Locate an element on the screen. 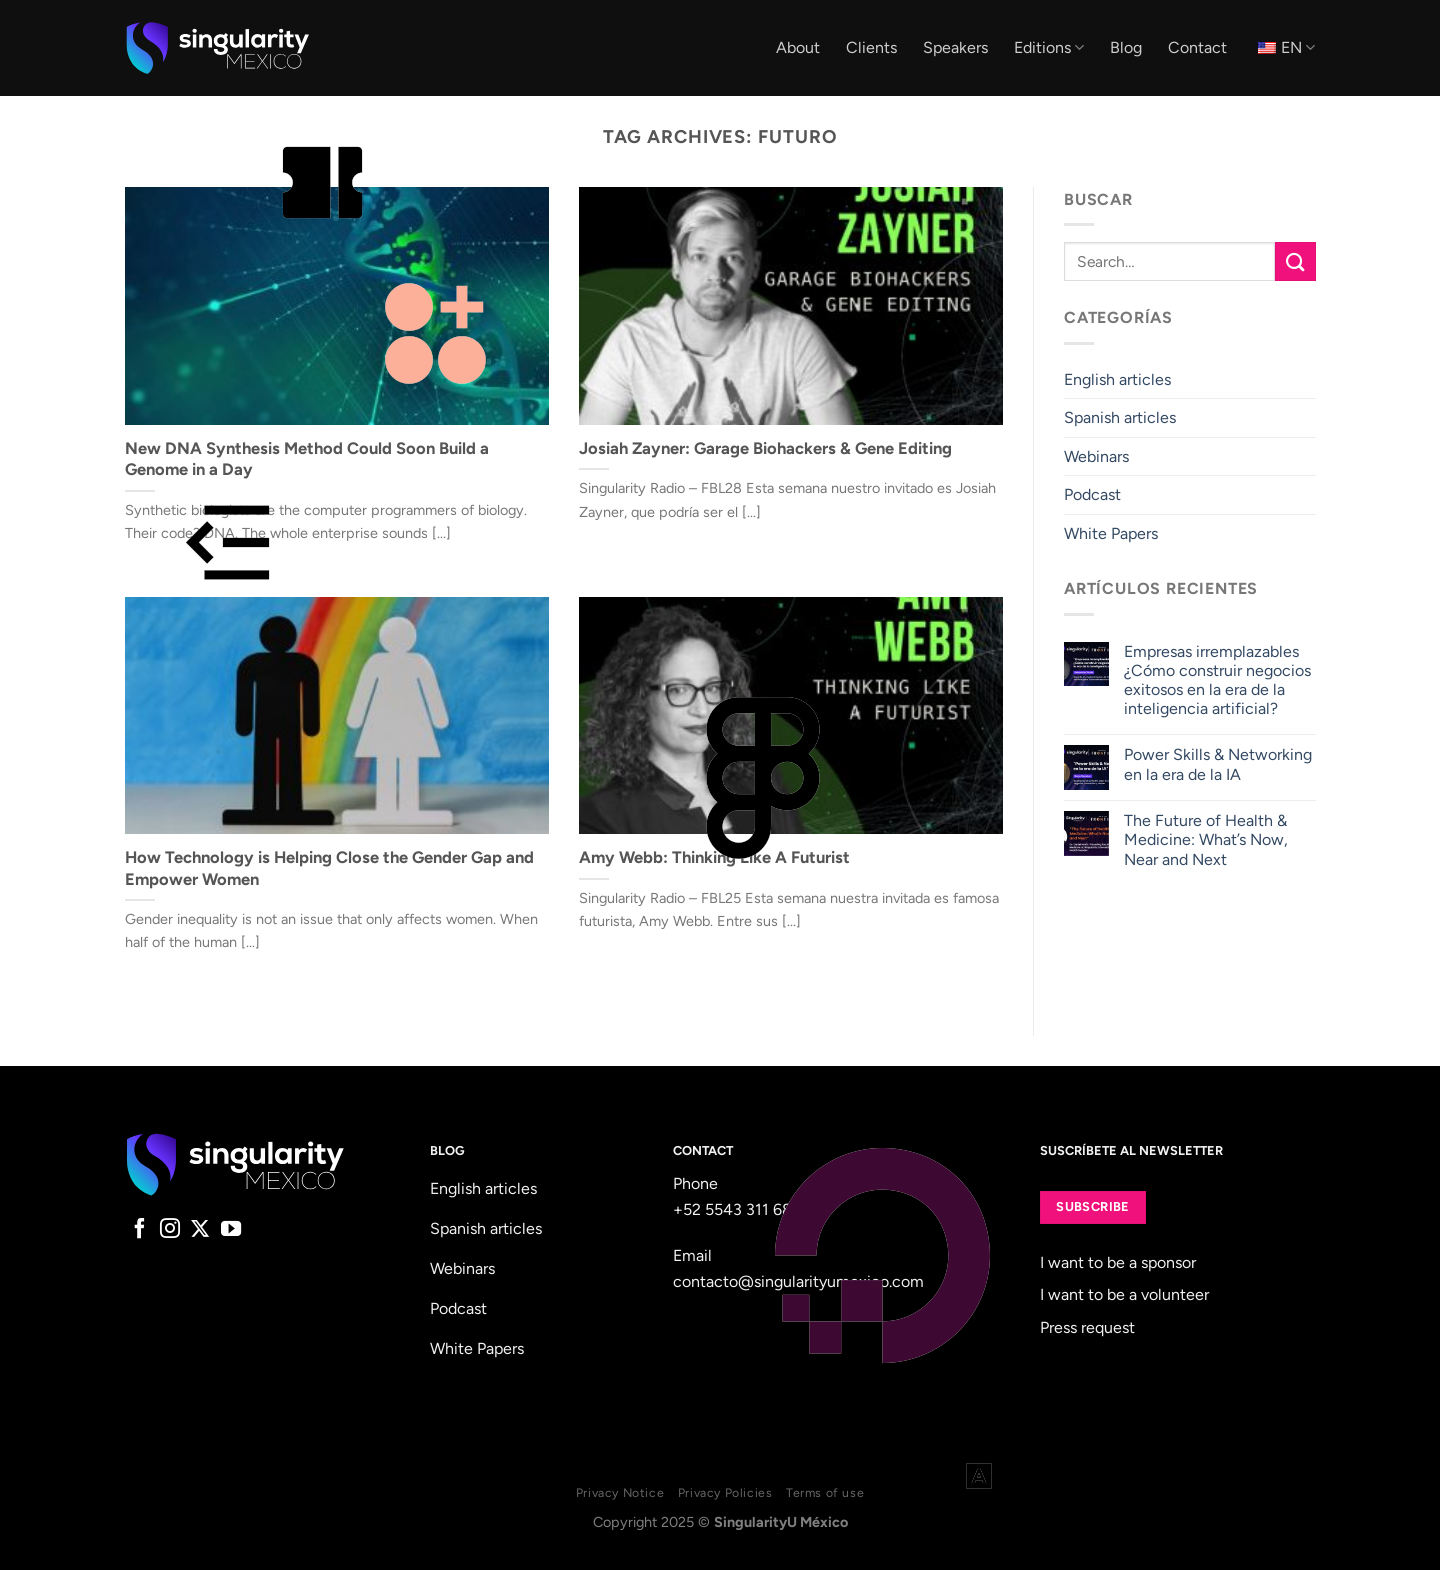 This screenshot has height=1570, width=1440. open figma design app is located at coordinates (763, 778).